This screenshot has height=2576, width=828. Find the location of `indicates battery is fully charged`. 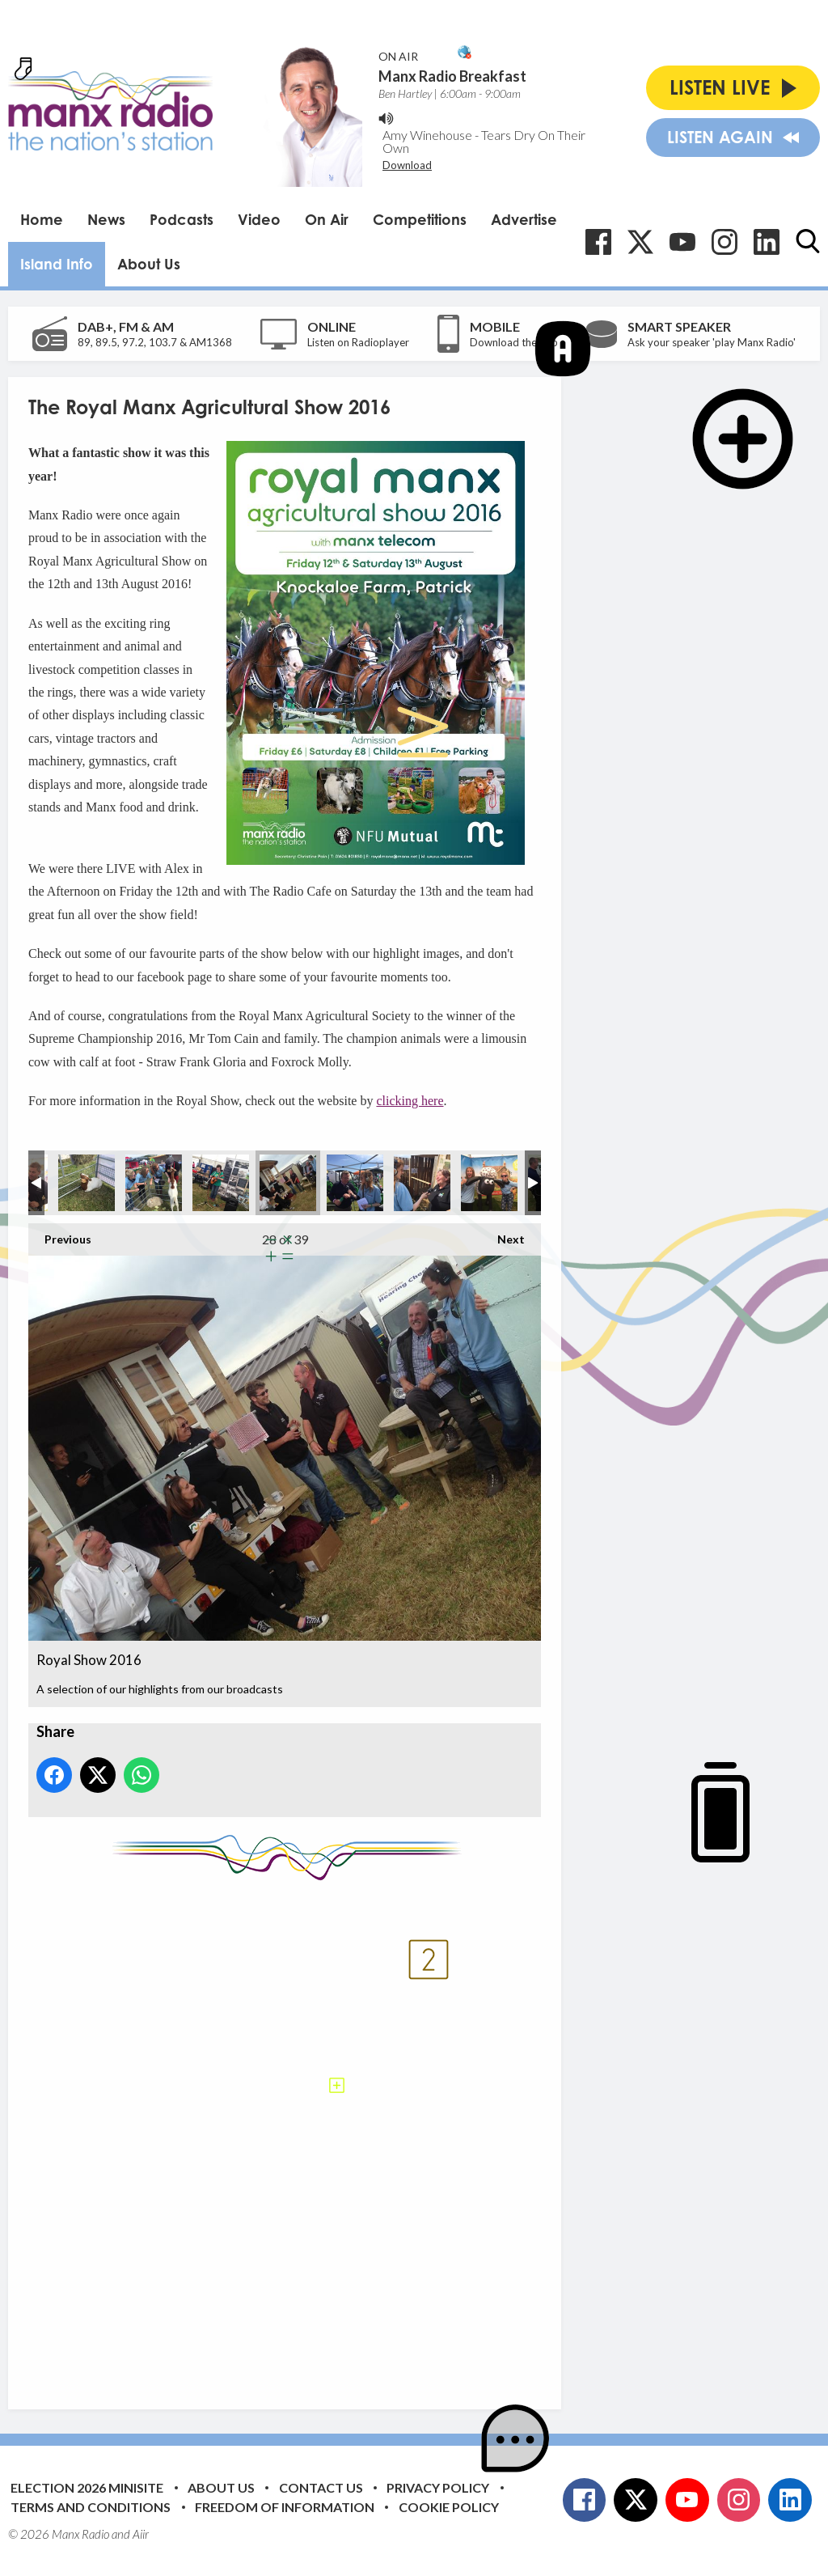

indicates battery is fully charged is located at coordinates (720, 1814).